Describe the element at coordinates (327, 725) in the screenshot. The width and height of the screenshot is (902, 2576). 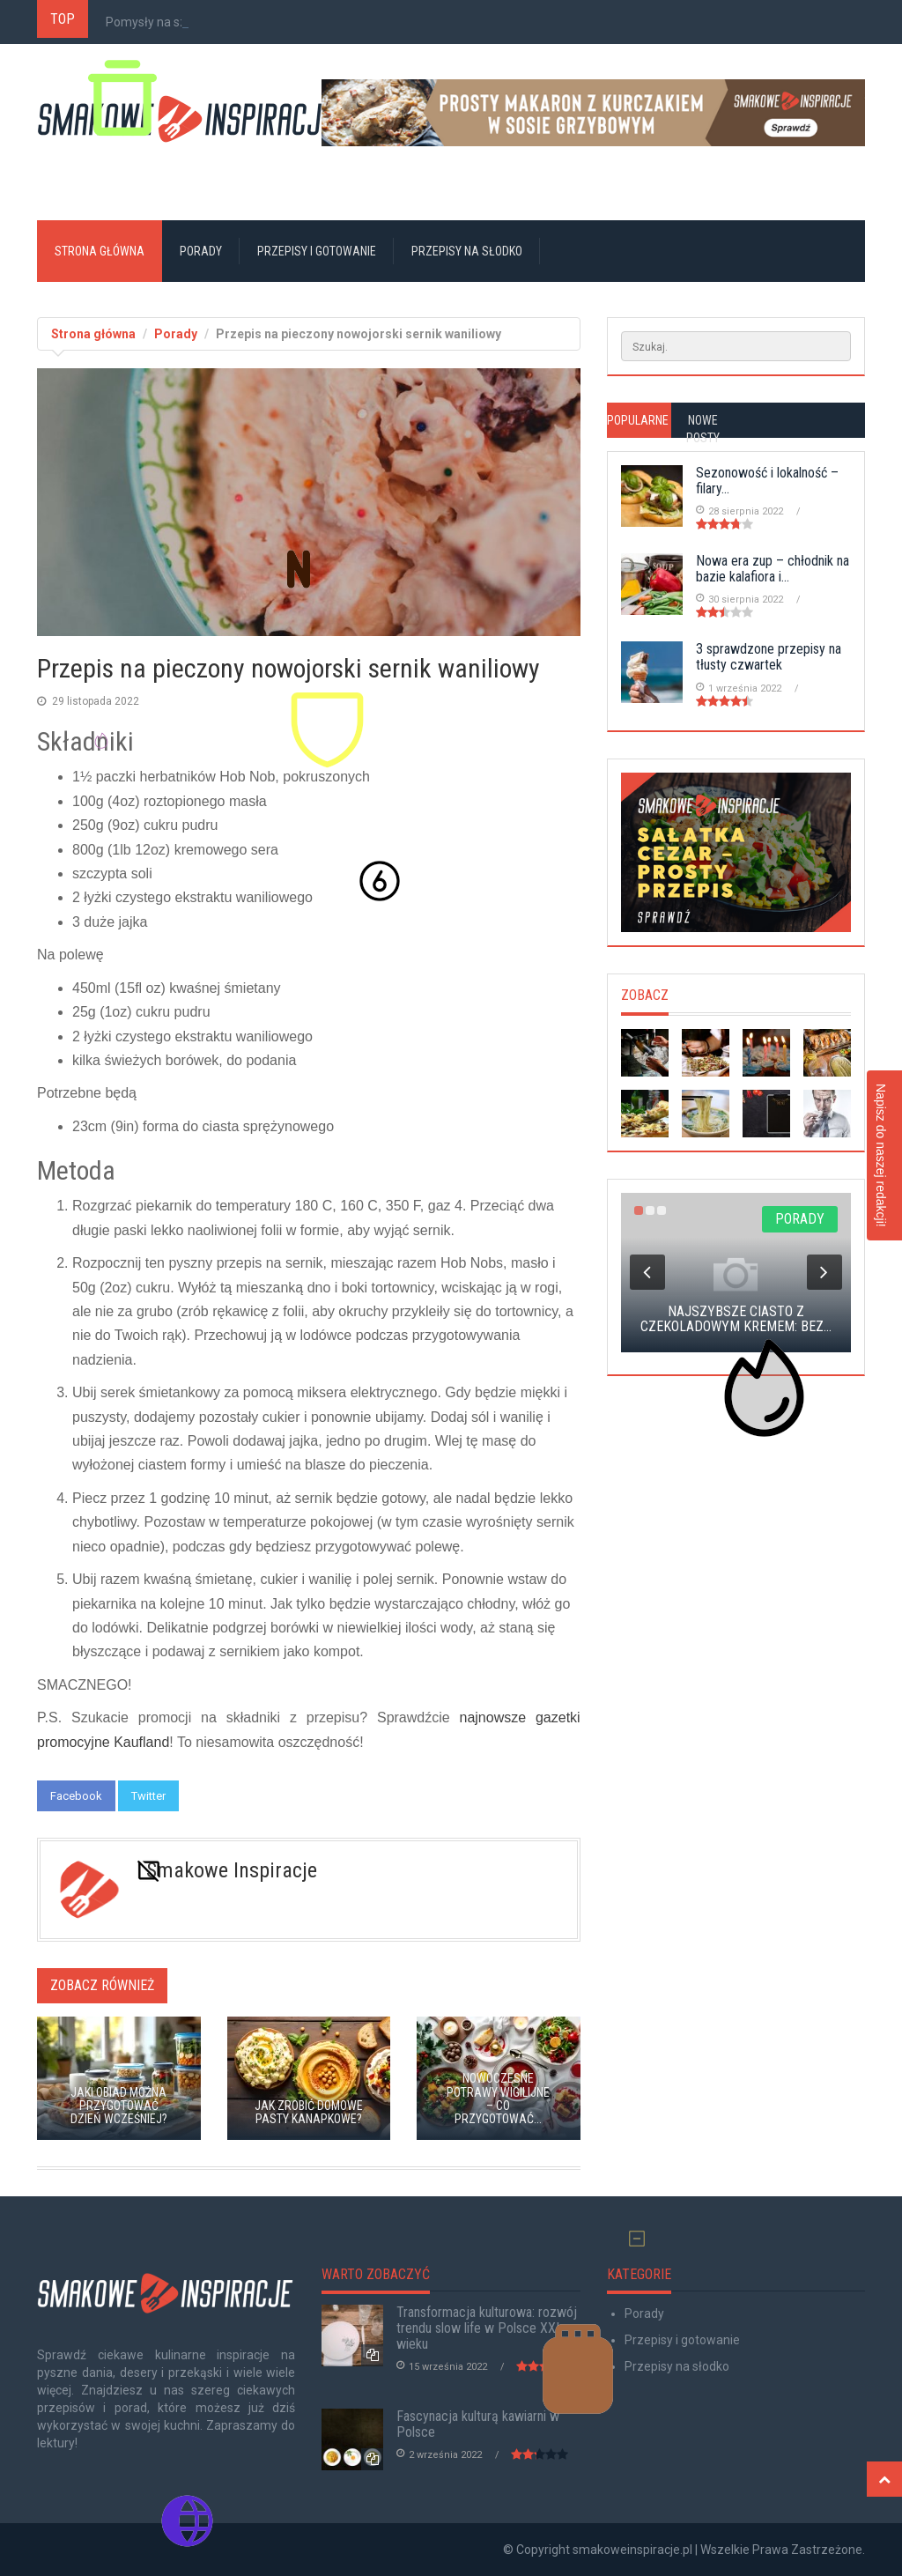
I see `access security settings` at that location.